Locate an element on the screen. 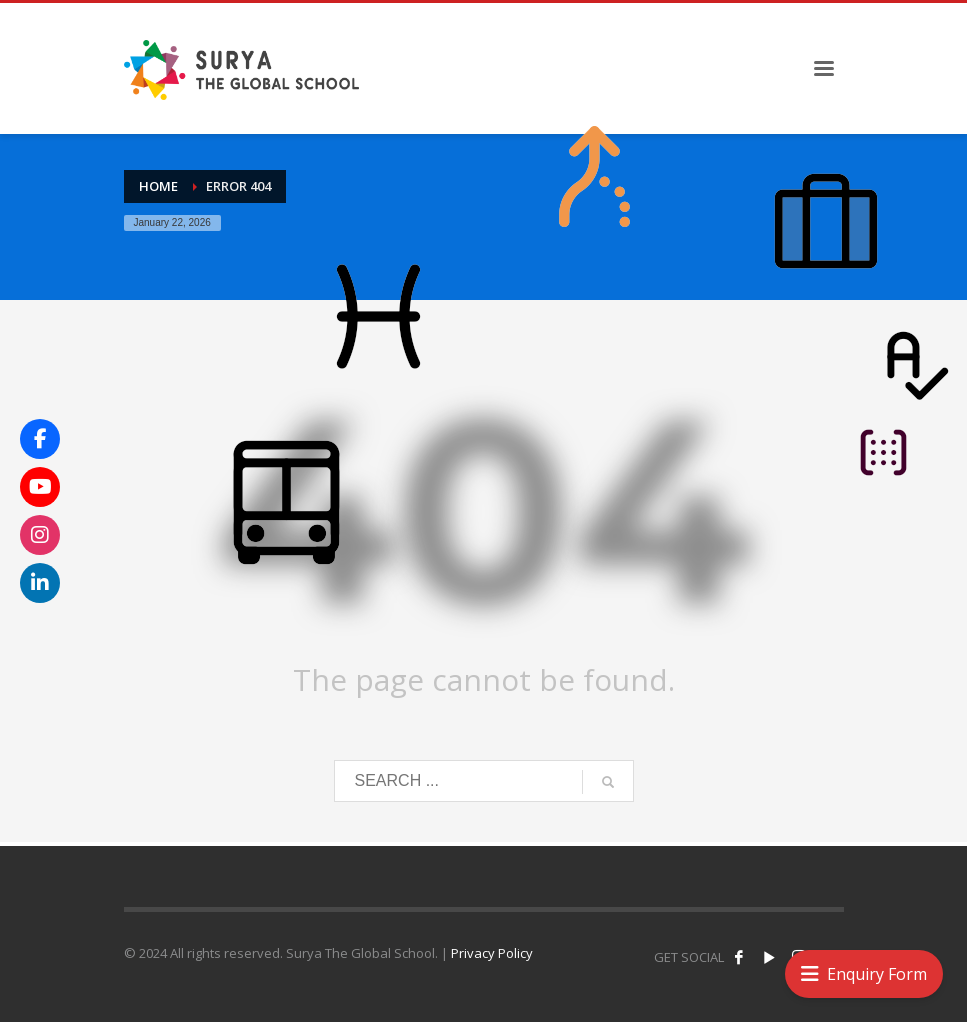 The width and height of the screenshot is (967, 1022). view data in matrix or grid format is located at coordinates (883, 452).